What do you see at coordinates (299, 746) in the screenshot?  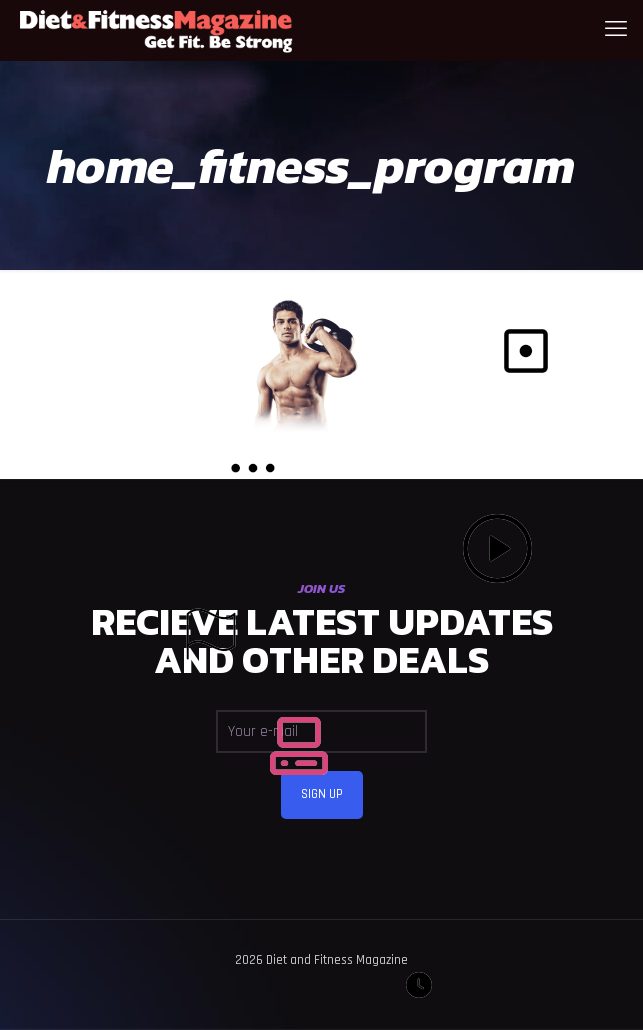 I see `launch a github codespace` at bounding box center [299, 746].